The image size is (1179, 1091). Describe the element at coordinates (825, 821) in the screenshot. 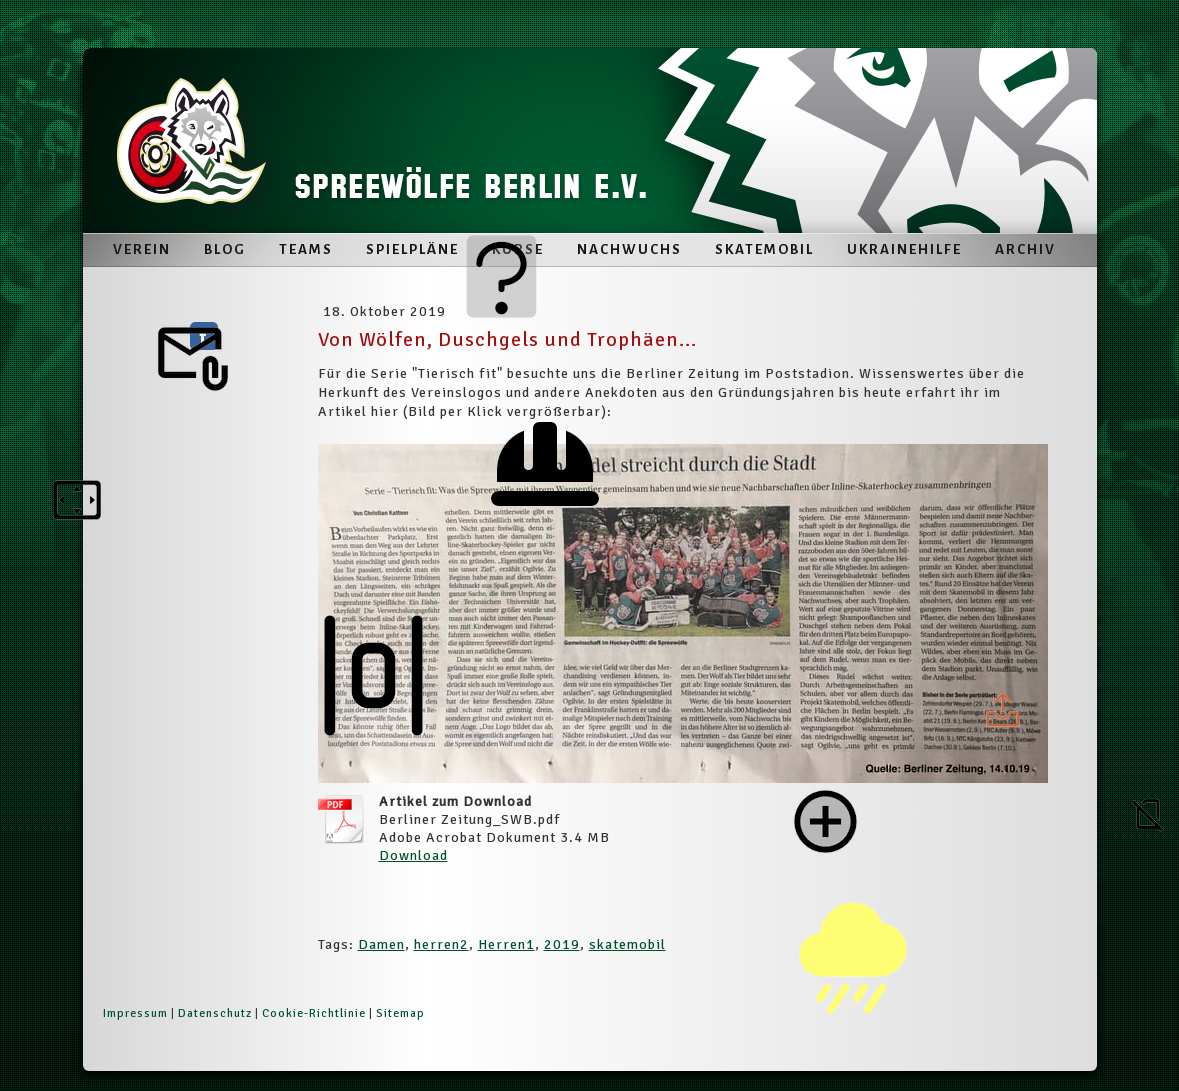

I see `add a new item or element` at that location.